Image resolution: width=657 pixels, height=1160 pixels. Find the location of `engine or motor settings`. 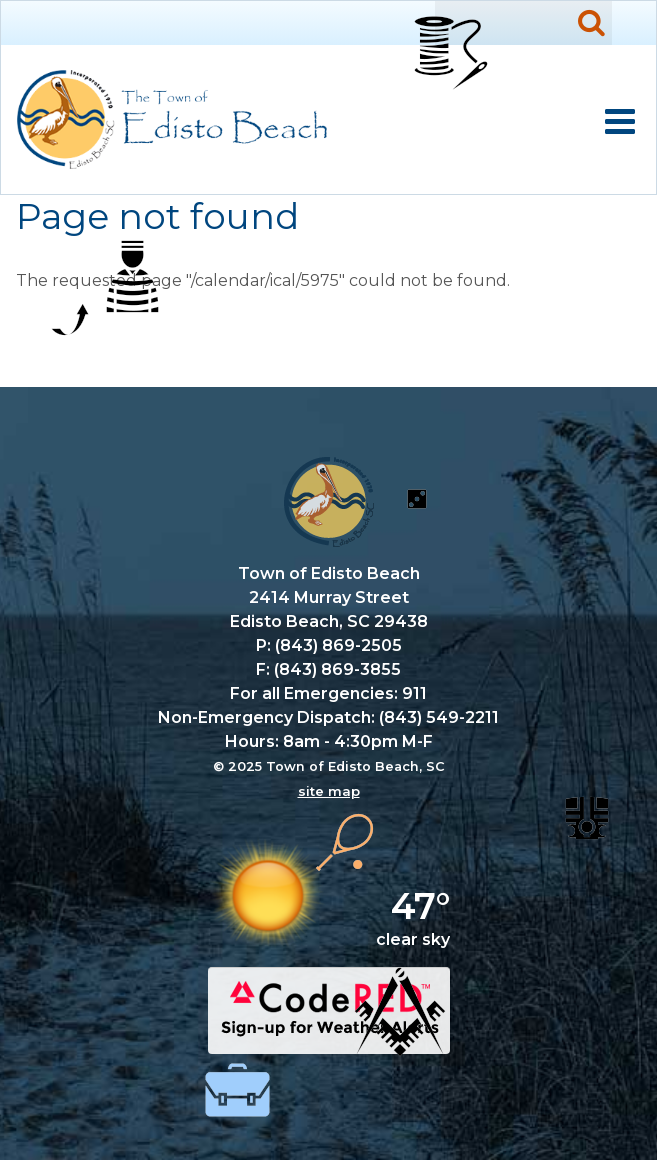

engine or motor settings is located at coordinates (587, 818).